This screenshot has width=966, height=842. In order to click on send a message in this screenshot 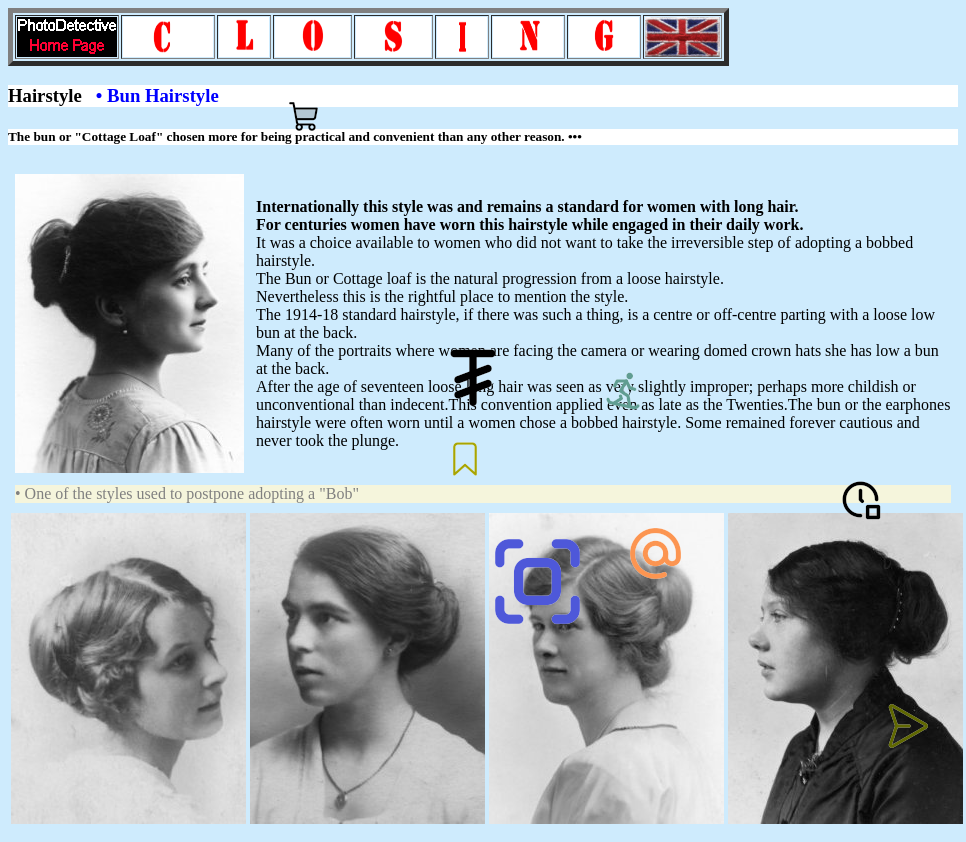, I will do `click(906, 726)`.